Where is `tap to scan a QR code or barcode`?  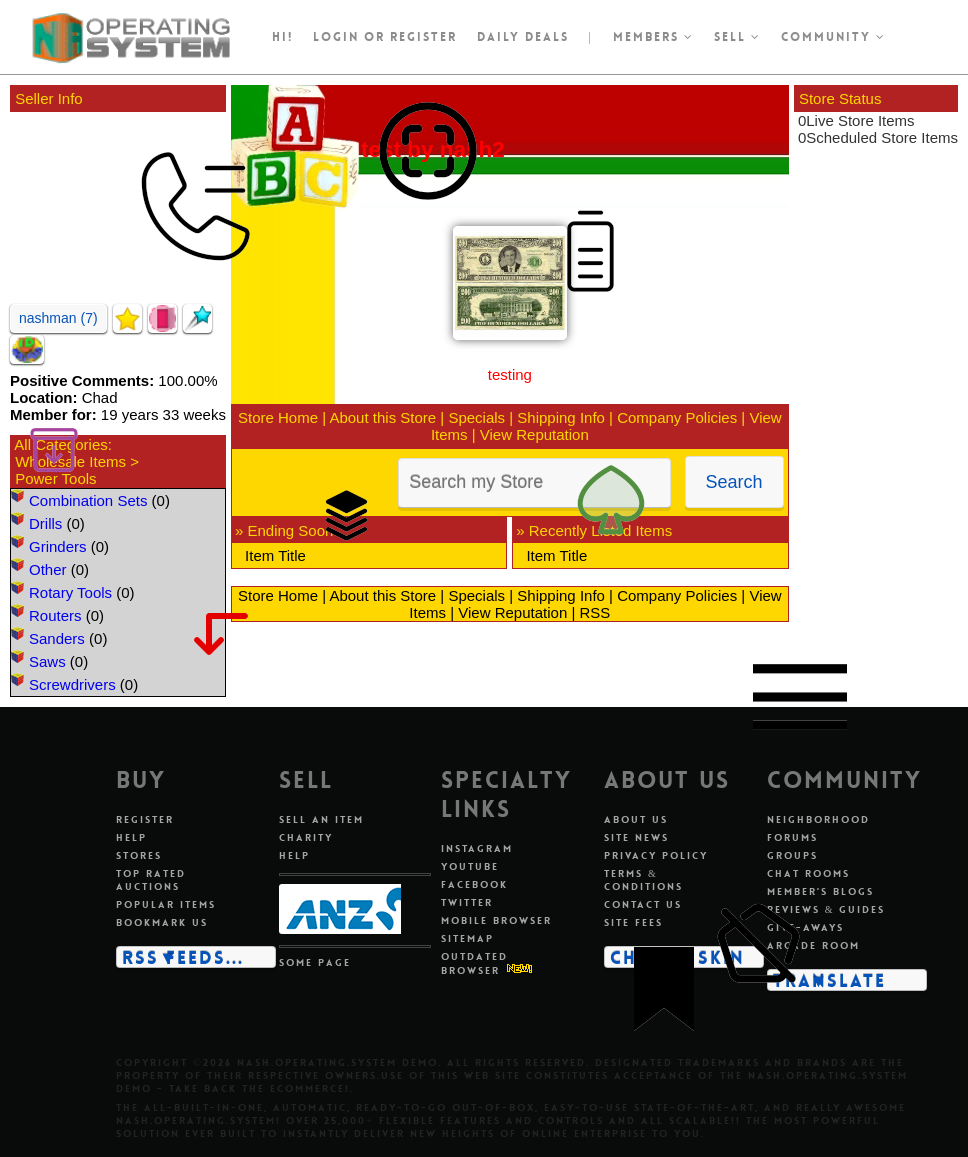
tap to scan a QR code or barcode is located at coordinates (428, 151).